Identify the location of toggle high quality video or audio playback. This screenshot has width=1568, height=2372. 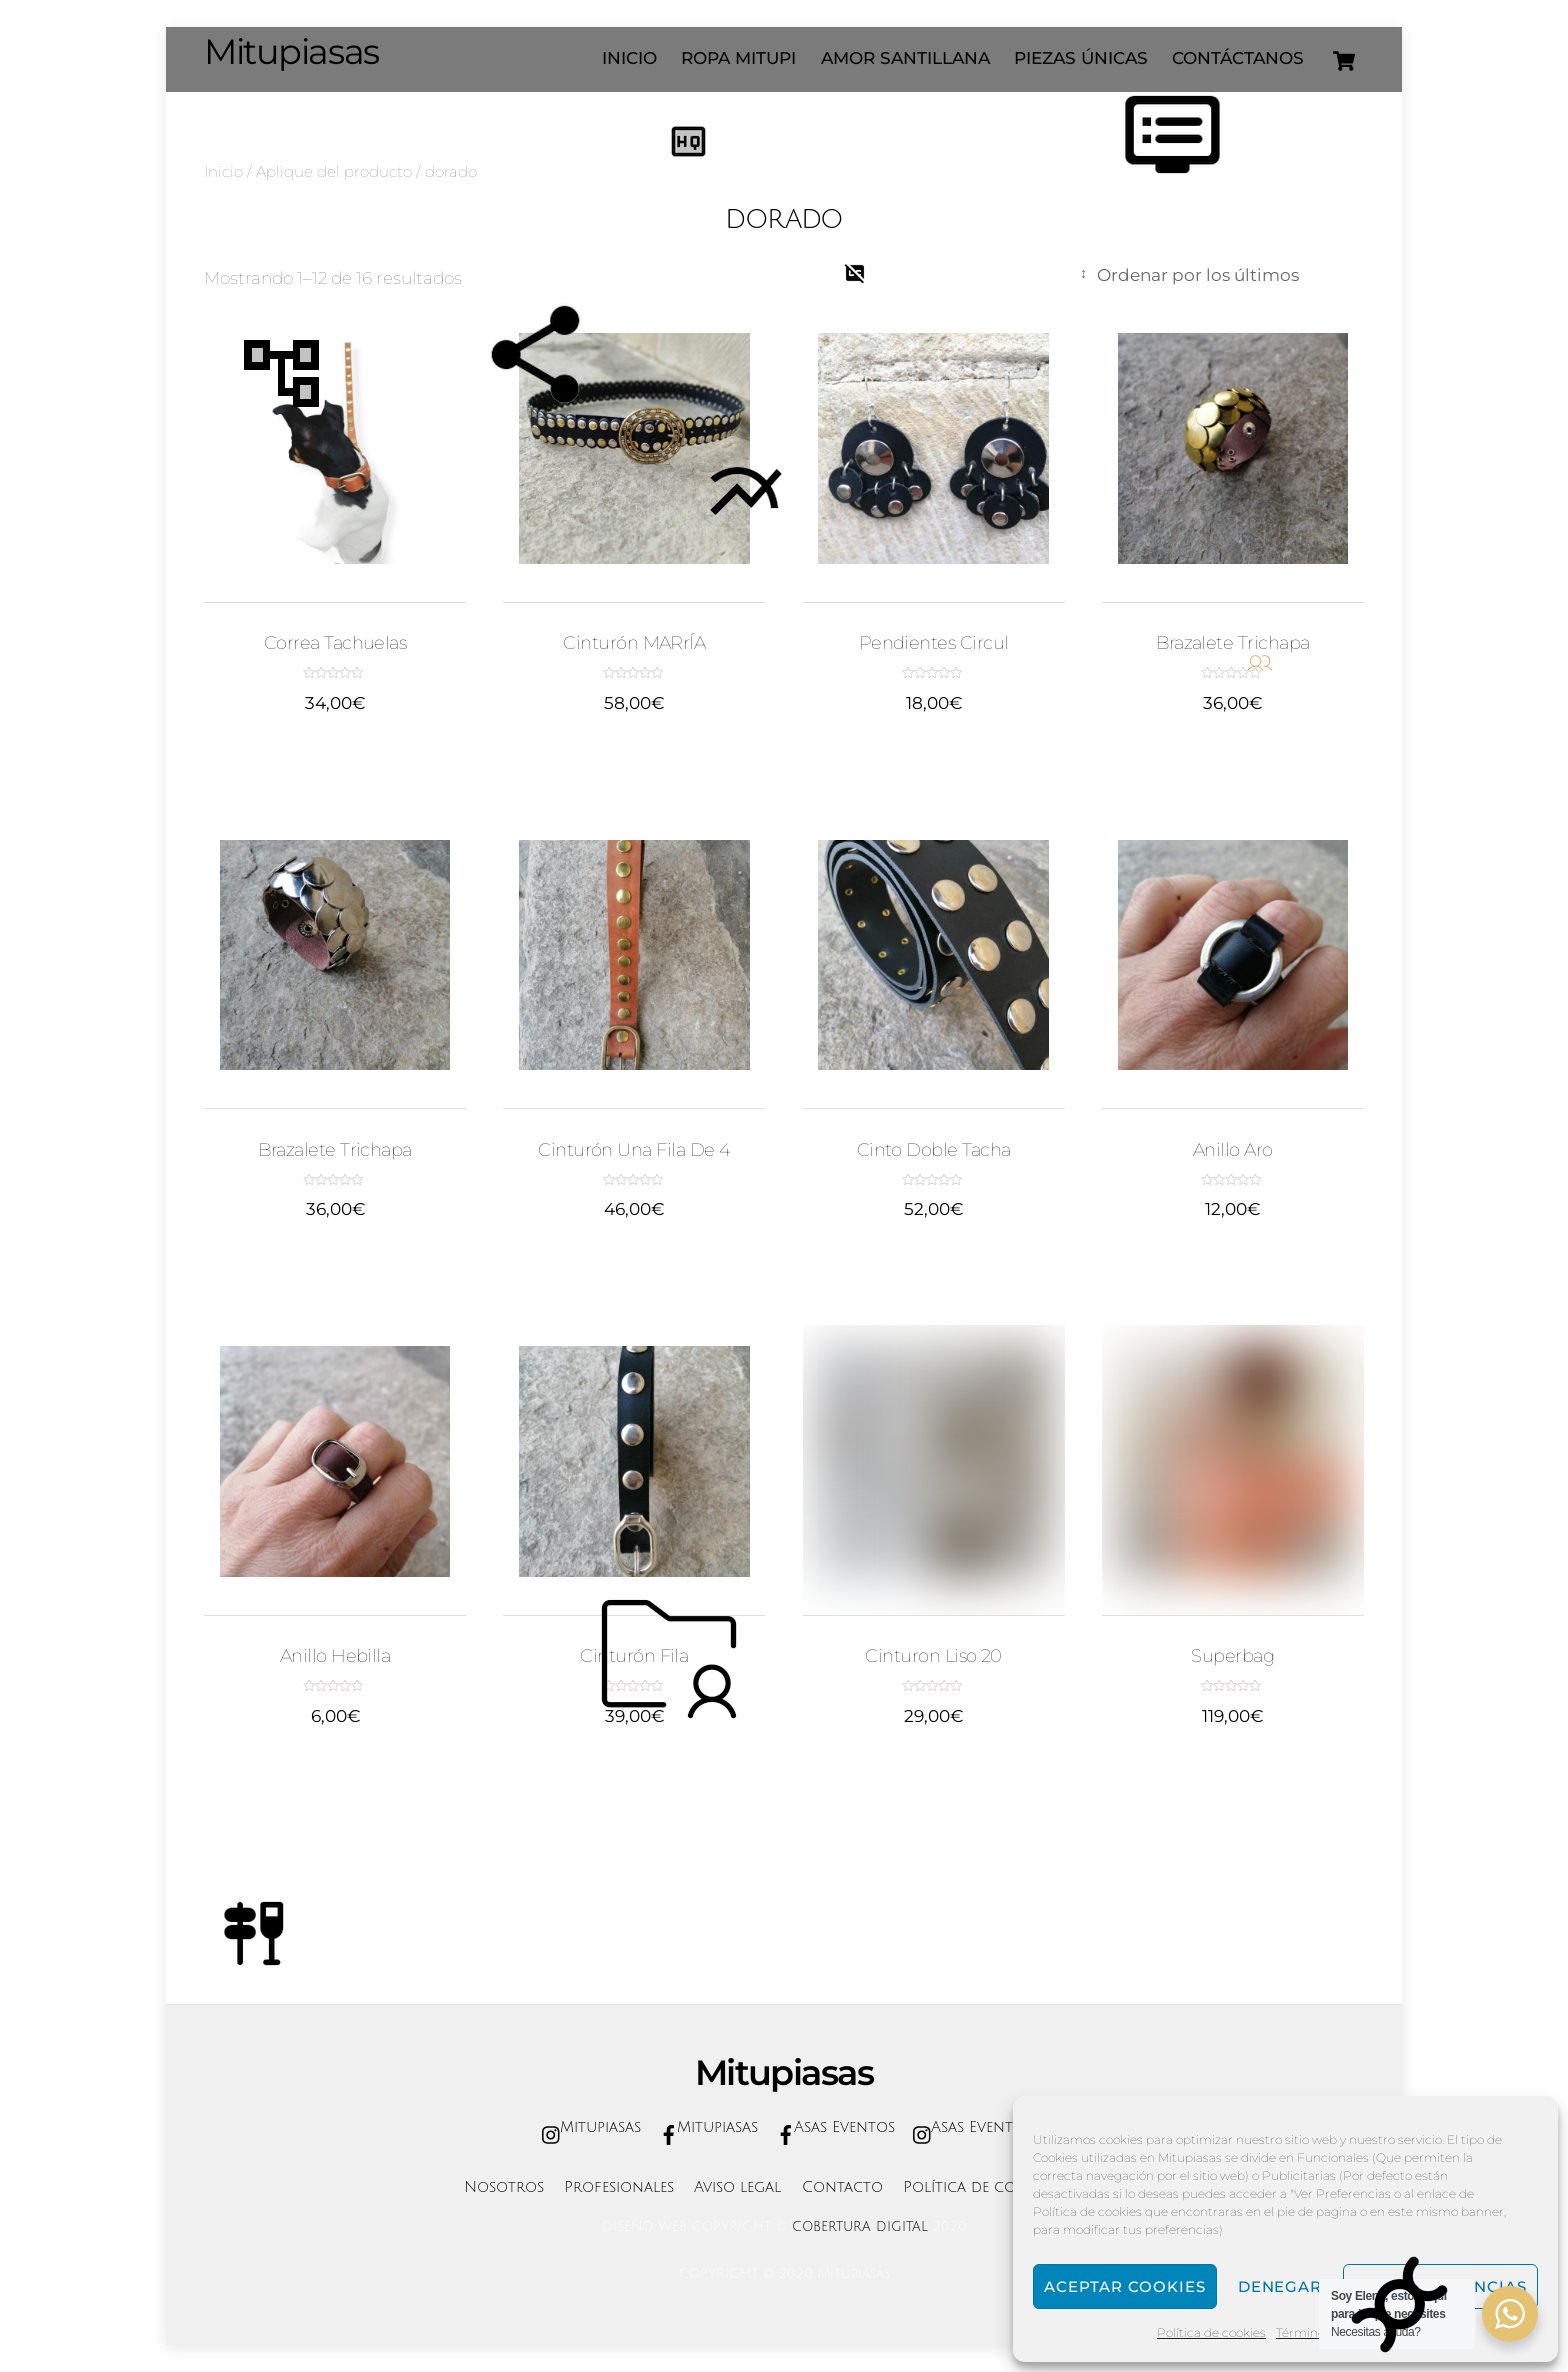
(688, 141).